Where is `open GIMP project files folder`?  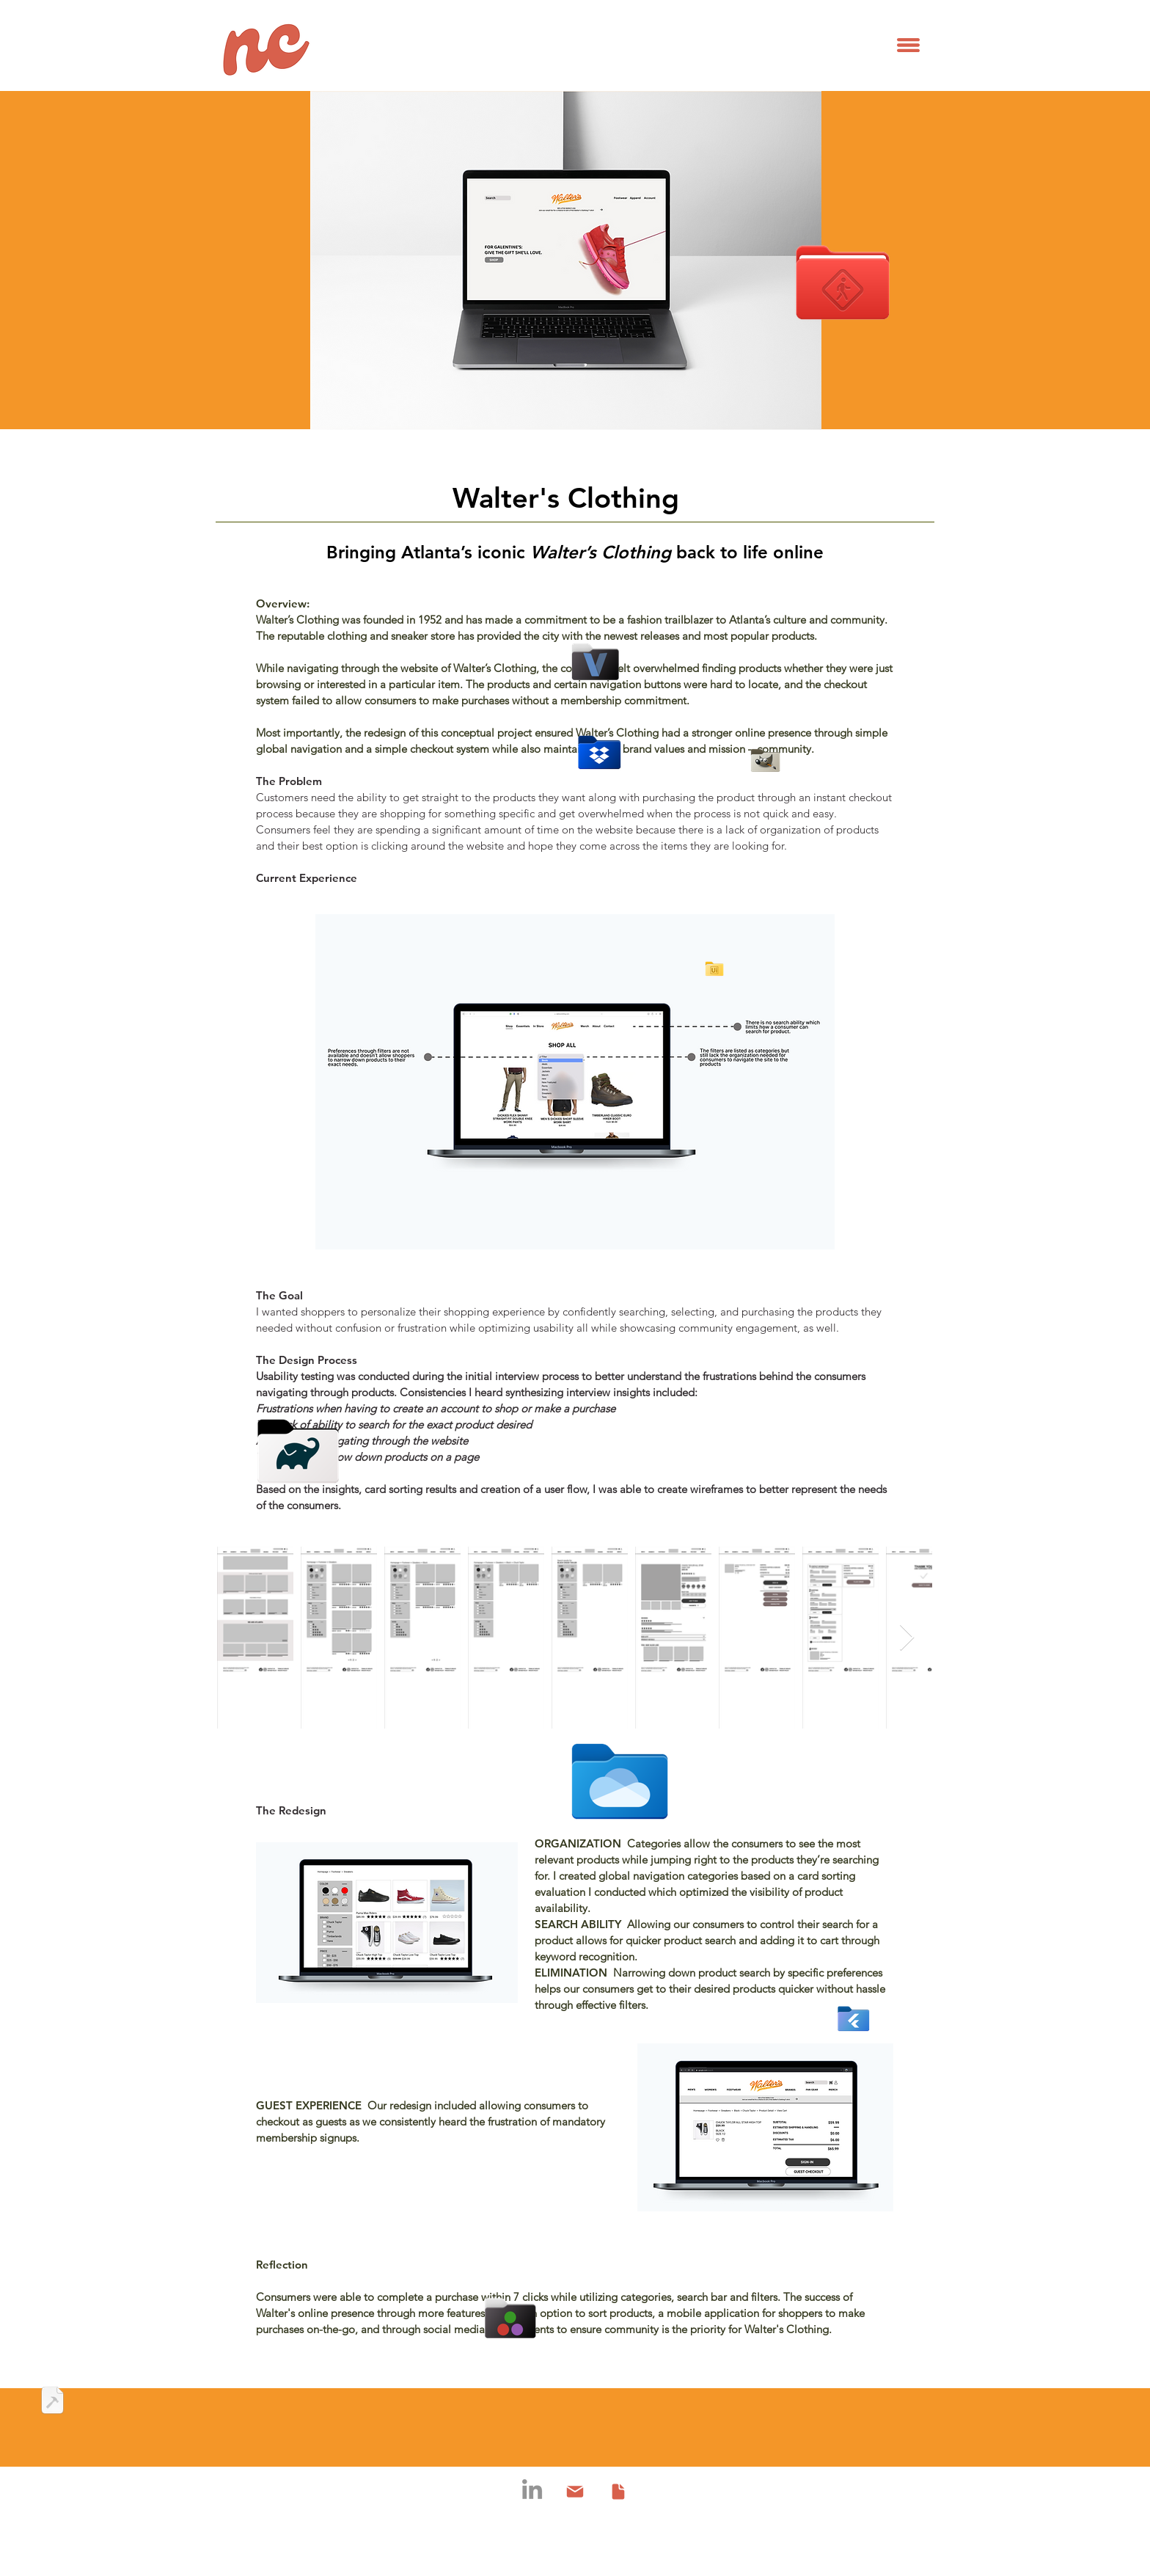
open GIMP project files folder is located at coordinates (765, 761).